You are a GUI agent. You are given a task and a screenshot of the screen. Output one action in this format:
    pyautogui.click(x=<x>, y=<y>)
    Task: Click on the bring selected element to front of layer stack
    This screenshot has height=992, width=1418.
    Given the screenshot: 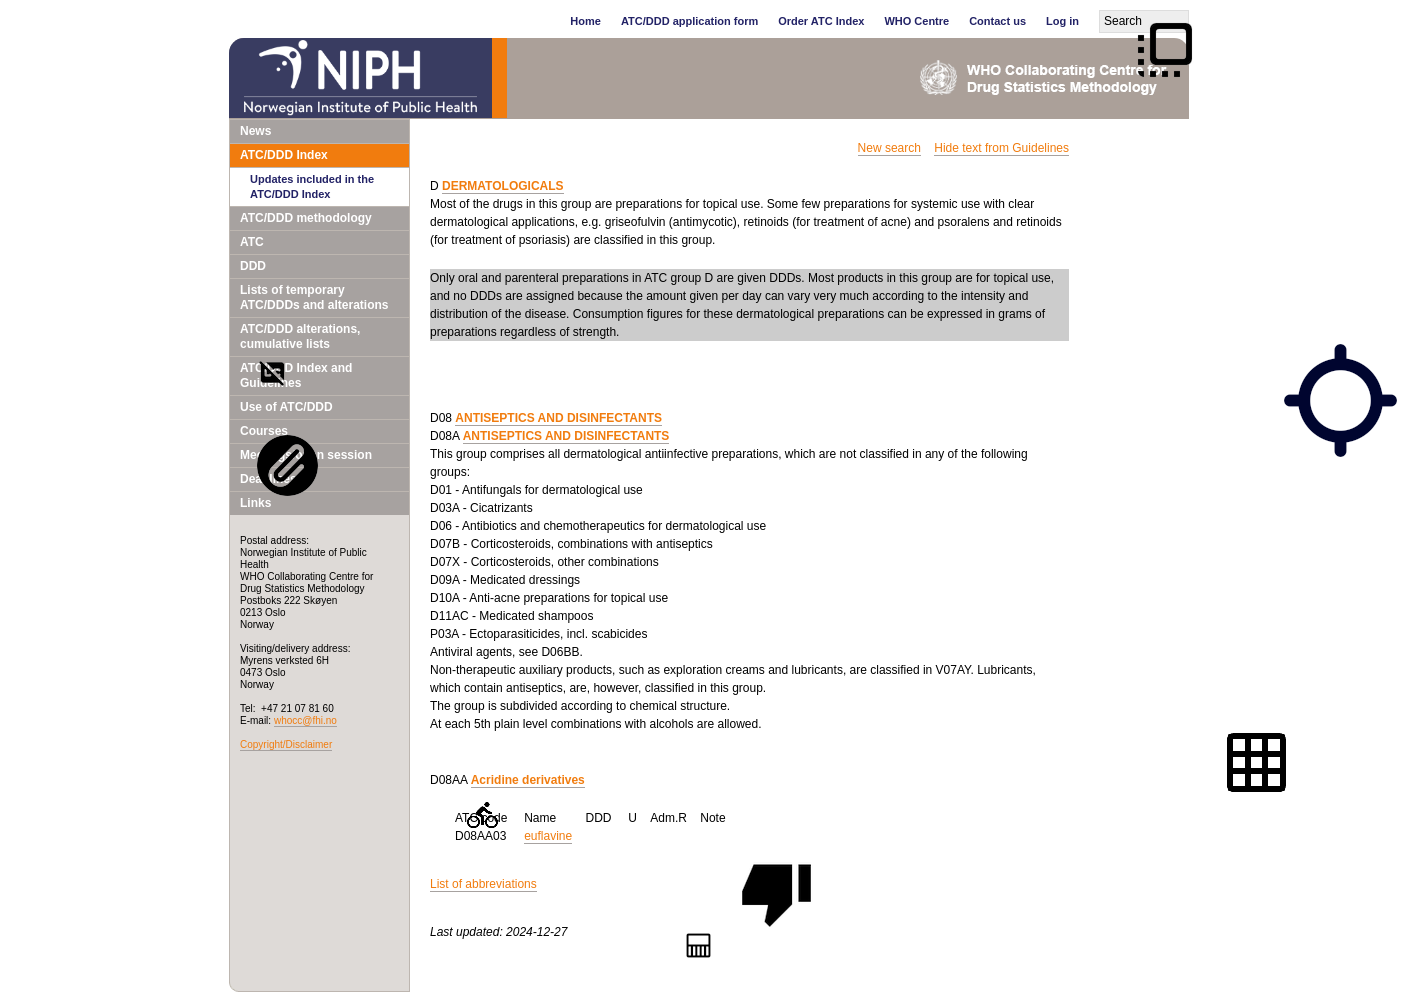 What is the action you would take?
    pyautogui.click(x=1165, y=50)
    